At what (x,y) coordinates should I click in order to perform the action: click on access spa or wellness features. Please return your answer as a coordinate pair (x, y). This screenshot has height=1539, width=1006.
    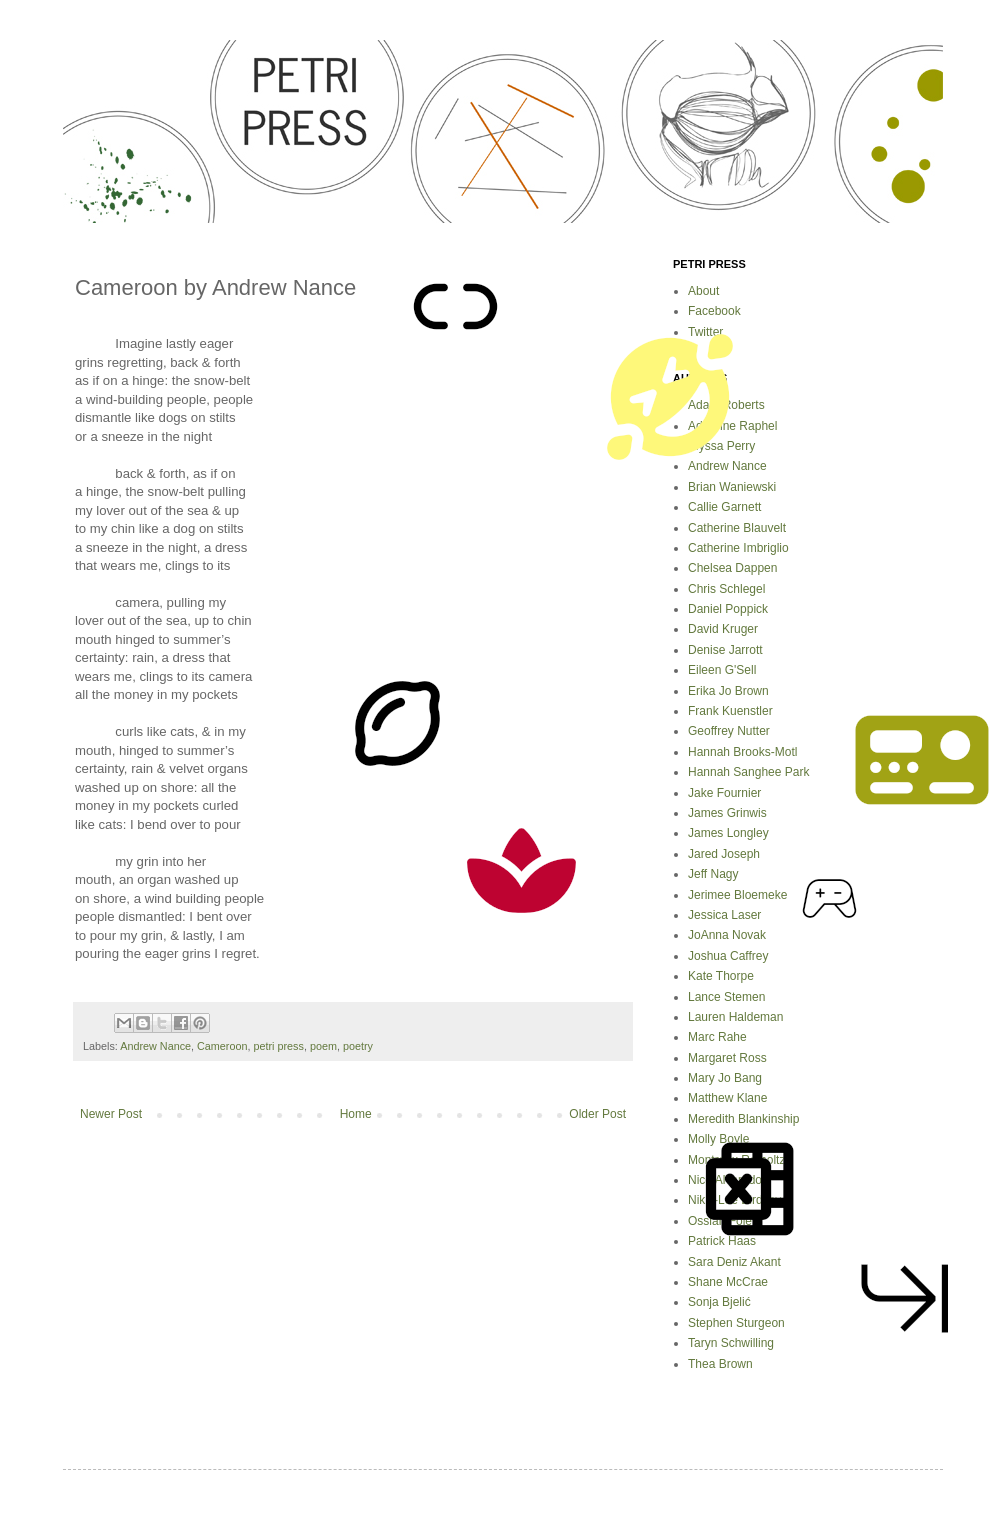
    Looking at the image, I should click on (521, 870).